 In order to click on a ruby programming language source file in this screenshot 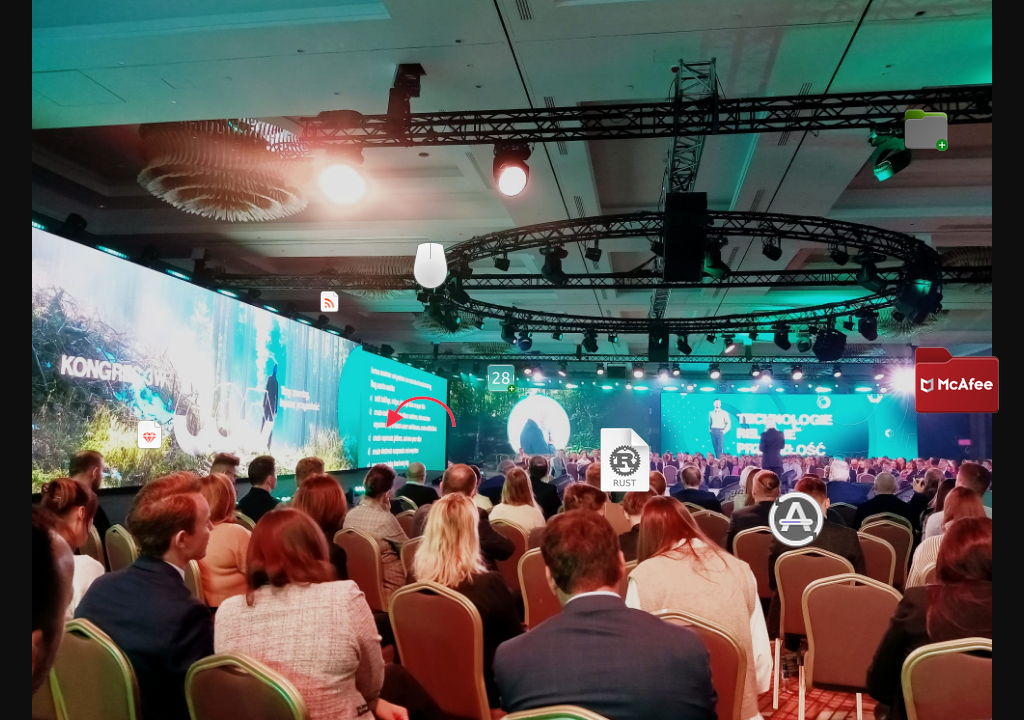, I will do `click(149, 434)`.